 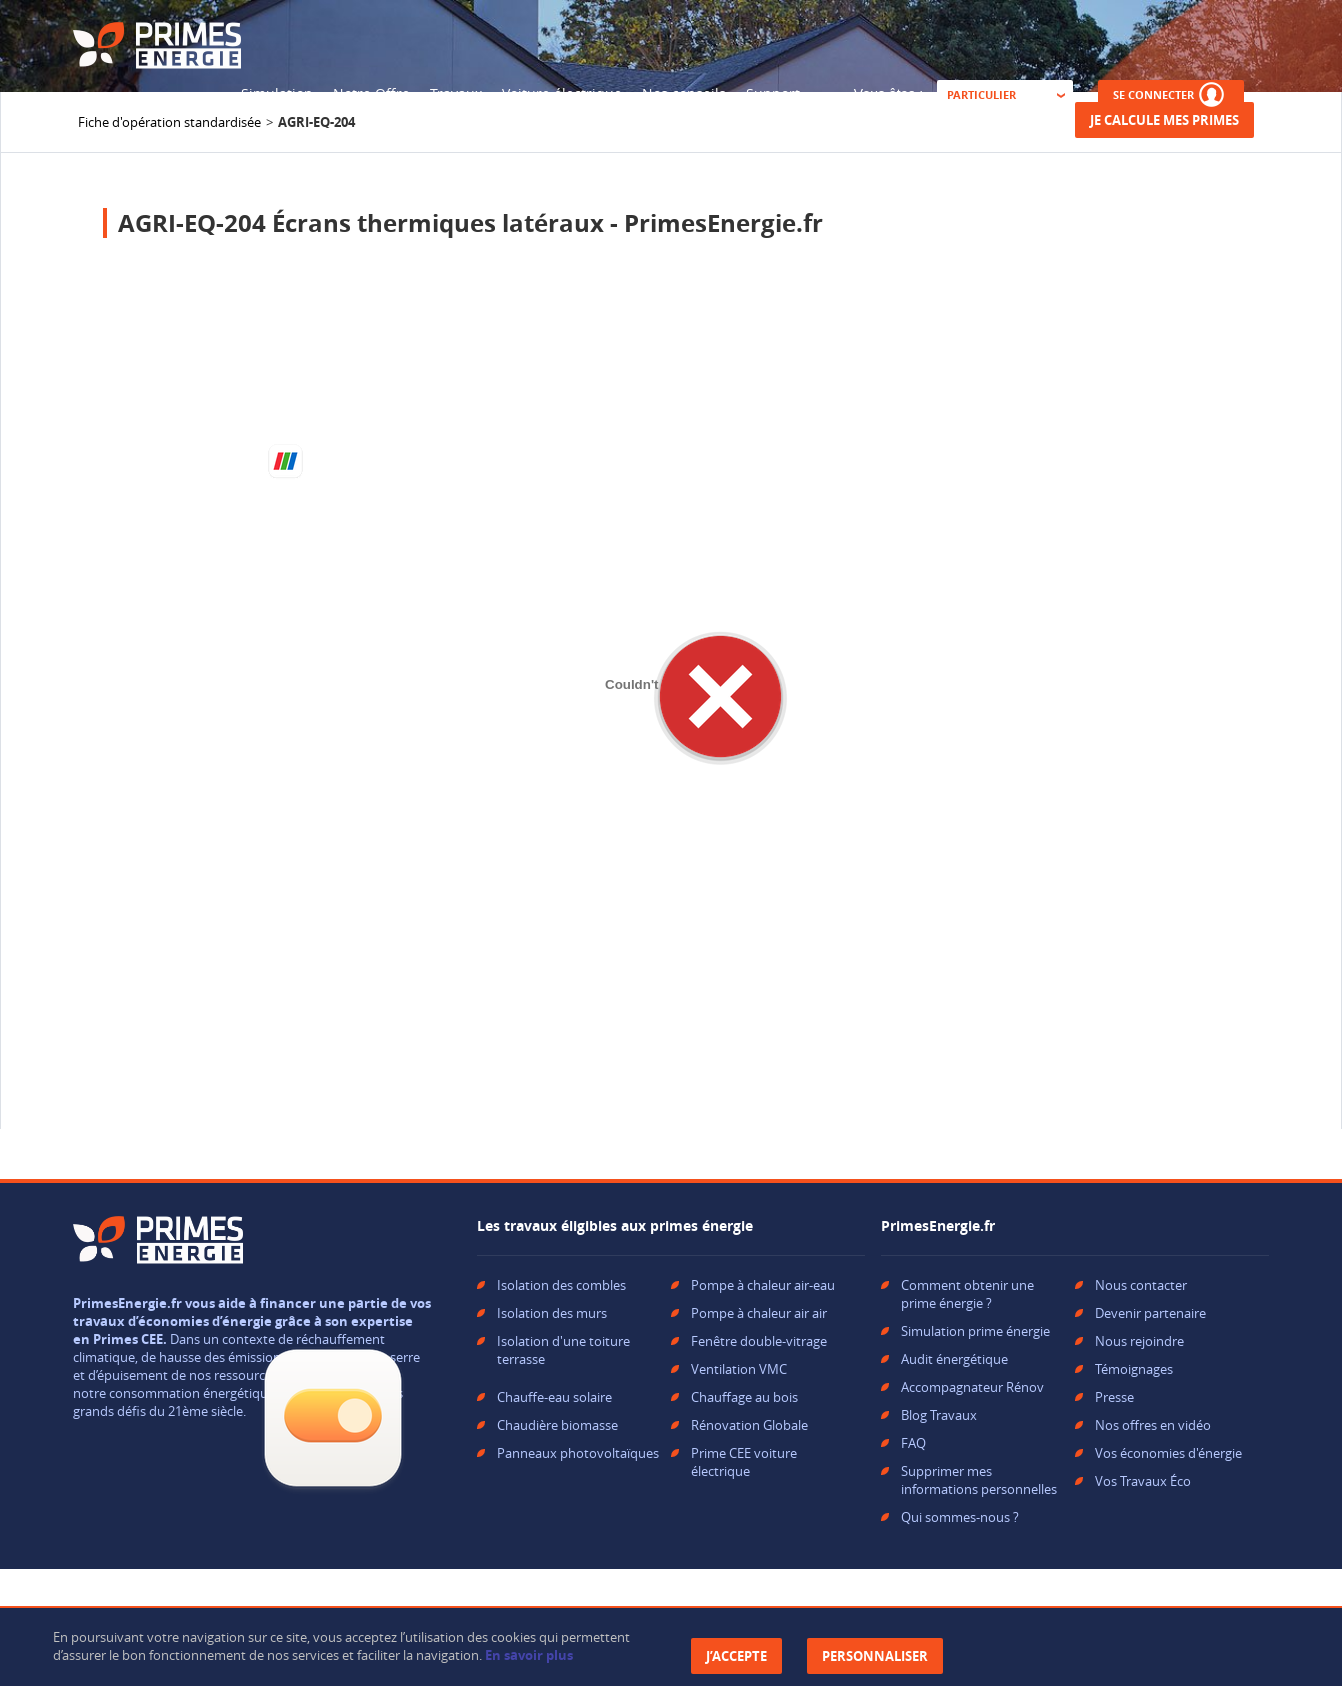 I want to click on open ParaView application, so click(x=285, y=461).